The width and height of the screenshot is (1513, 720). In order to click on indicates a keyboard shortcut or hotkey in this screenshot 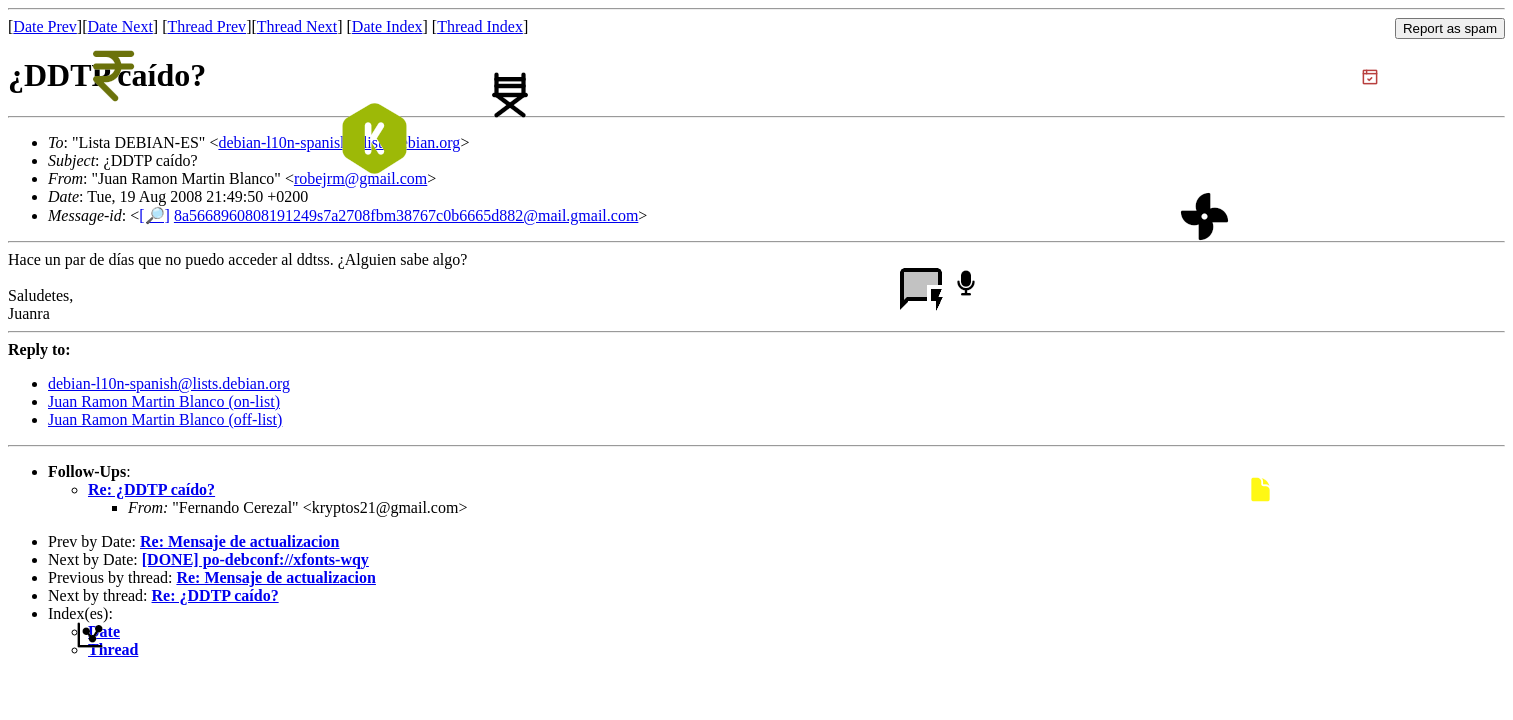, I will do `click(374, 138)`.